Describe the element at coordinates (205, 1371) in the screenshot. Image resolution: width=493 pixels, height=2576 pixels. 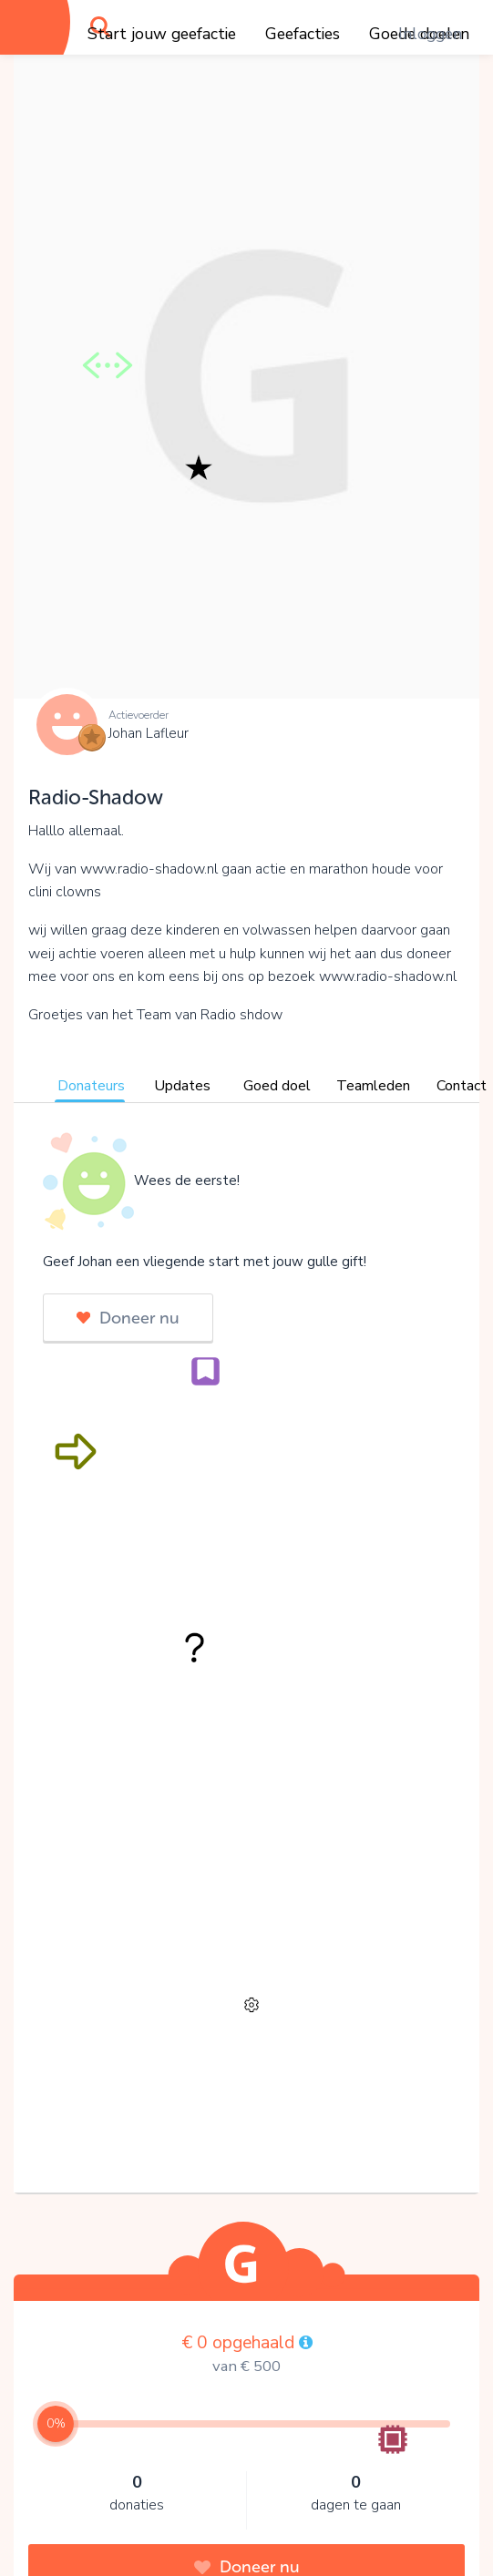
I see `save or bookmark this item` at that location.